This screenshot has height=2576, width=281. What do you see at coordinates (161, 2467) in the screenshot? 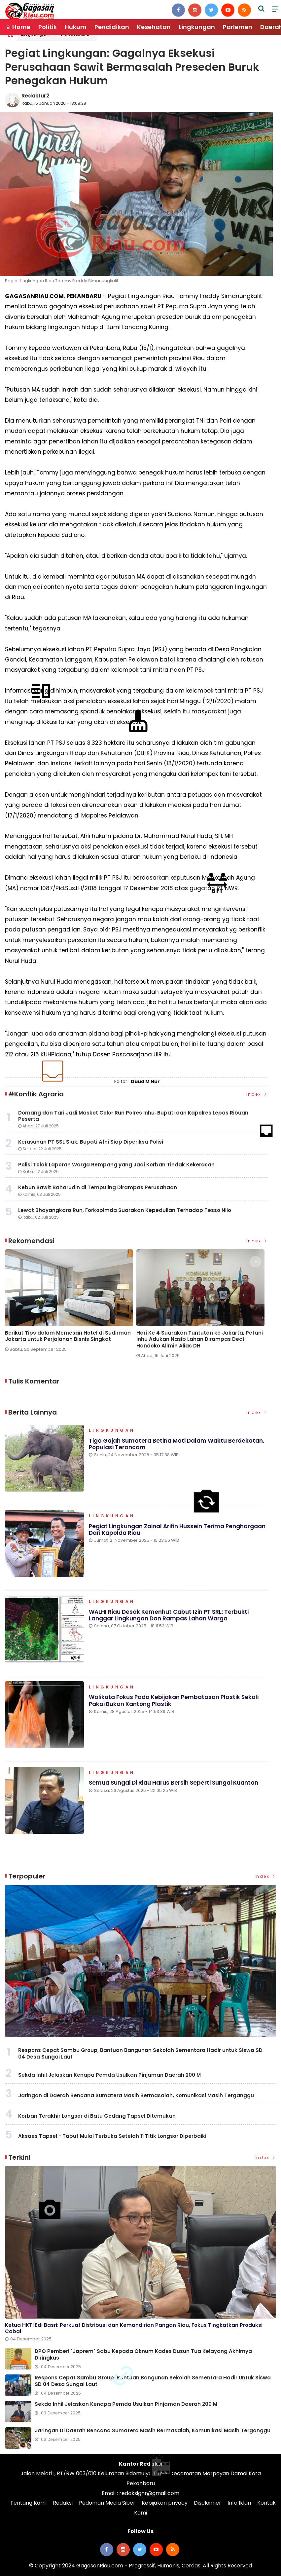
I see `access photos from camera roll` at bounding box center [161, 2467].